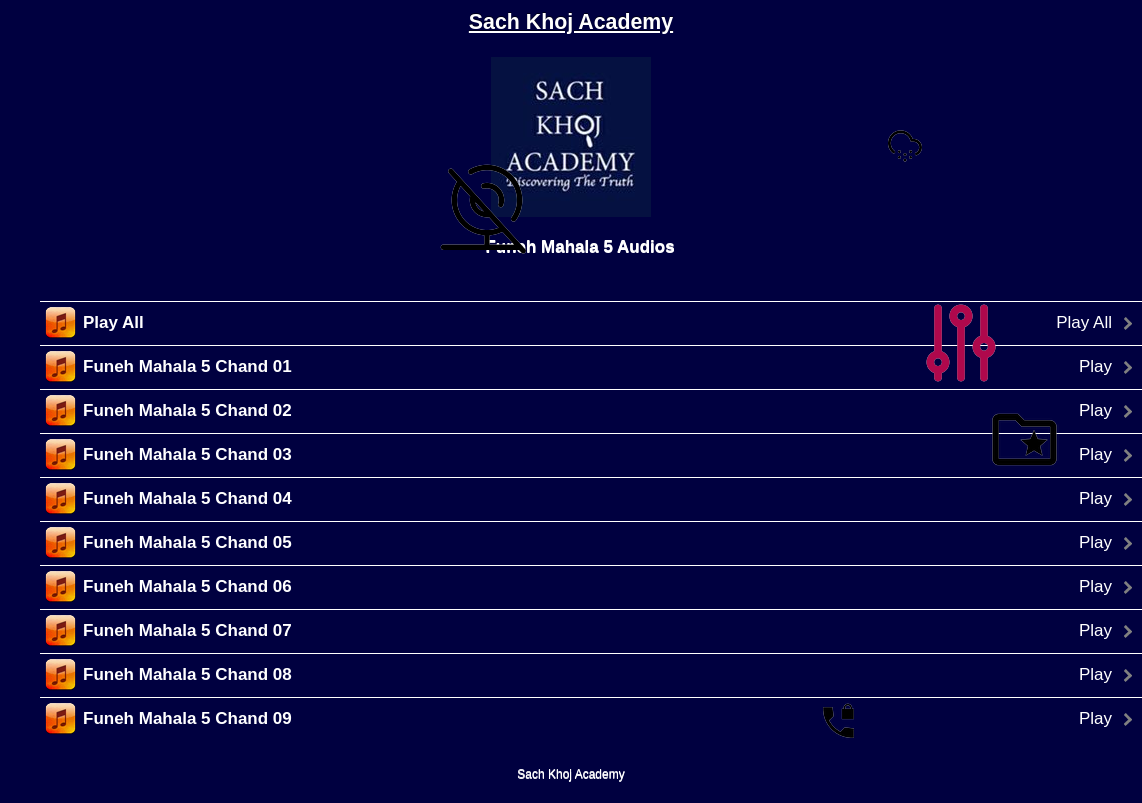 The width and height of the screenshot is (1142, 803). I want to click on access your starred or favorite files, so click(1024, 439).